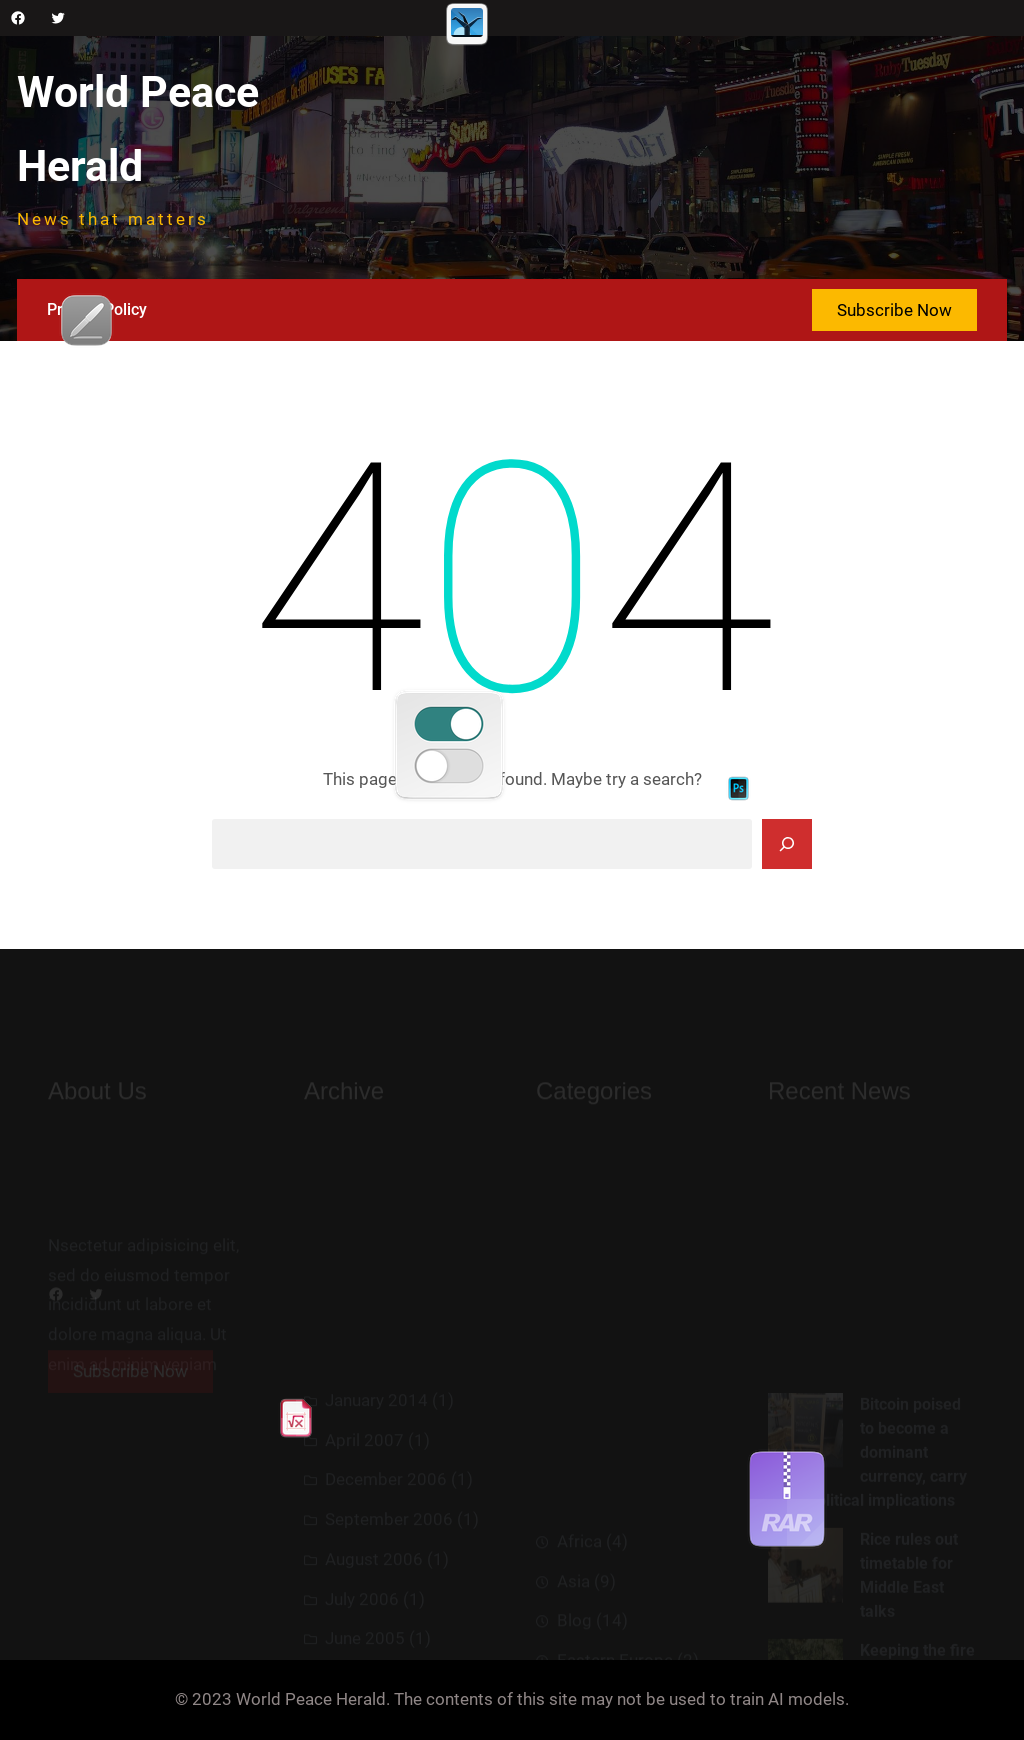 Image resolution: width=1024 pixels, height=1740 pixels. Describe the element at coordinates (467, 24) in the screenshot. I see `open shotwell photo manager` at that location.